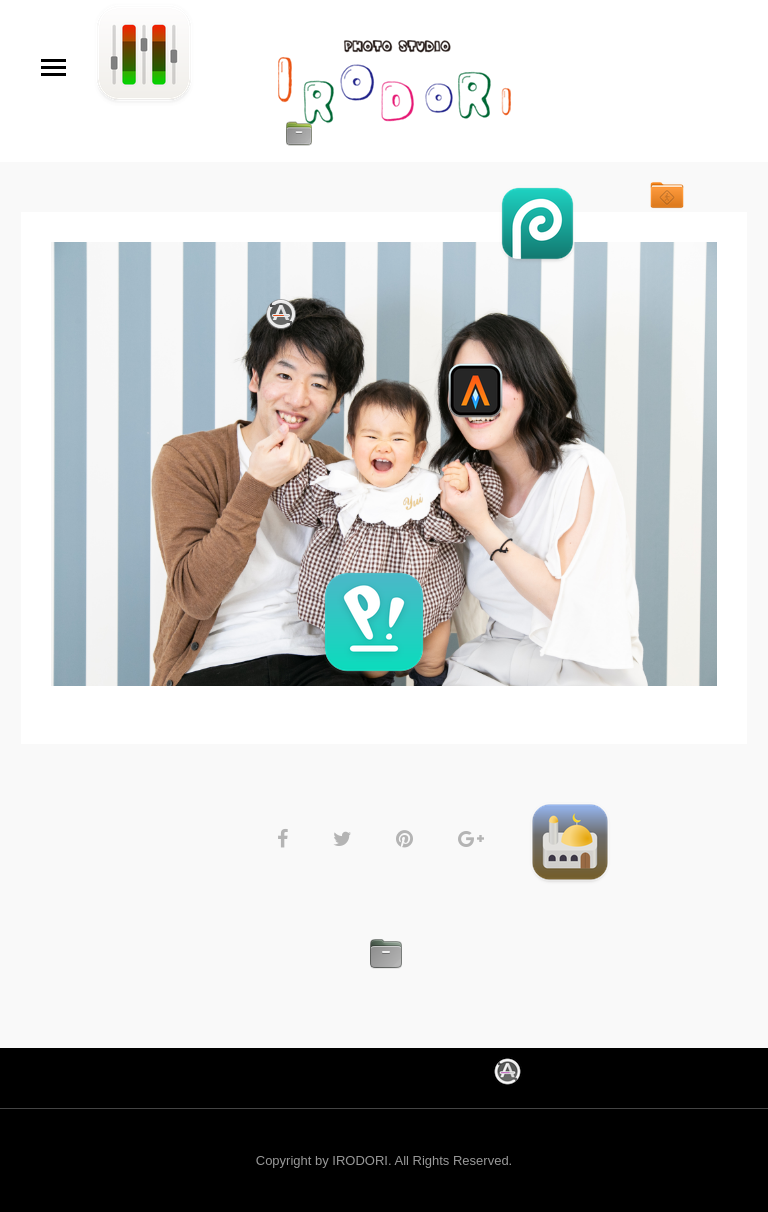 The width and height of the screenshot is (768, 1212). Describe the element at coordinates (570, 842) in the screenshot. I see `open the vaktisalah islamic prayer times app` at that location.